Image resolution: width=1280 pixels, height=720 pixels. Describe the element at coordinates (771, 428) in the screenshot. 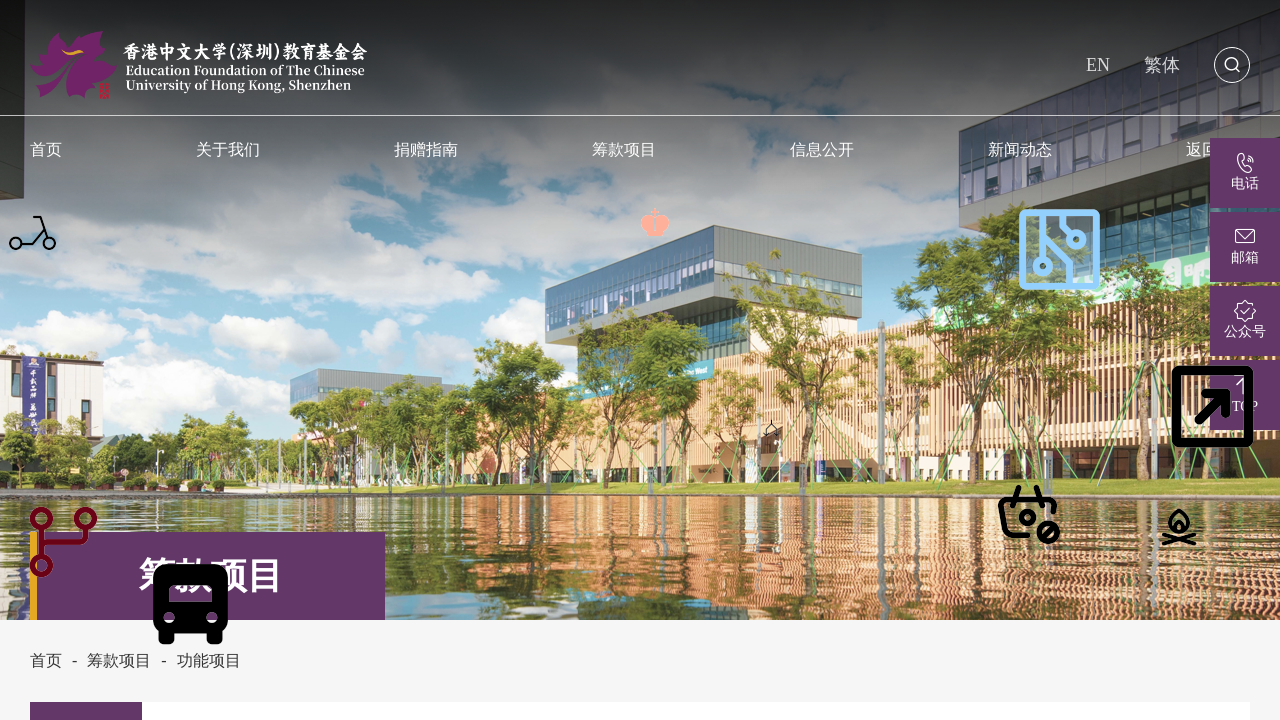

I see `split content into multiple paths` at that location.